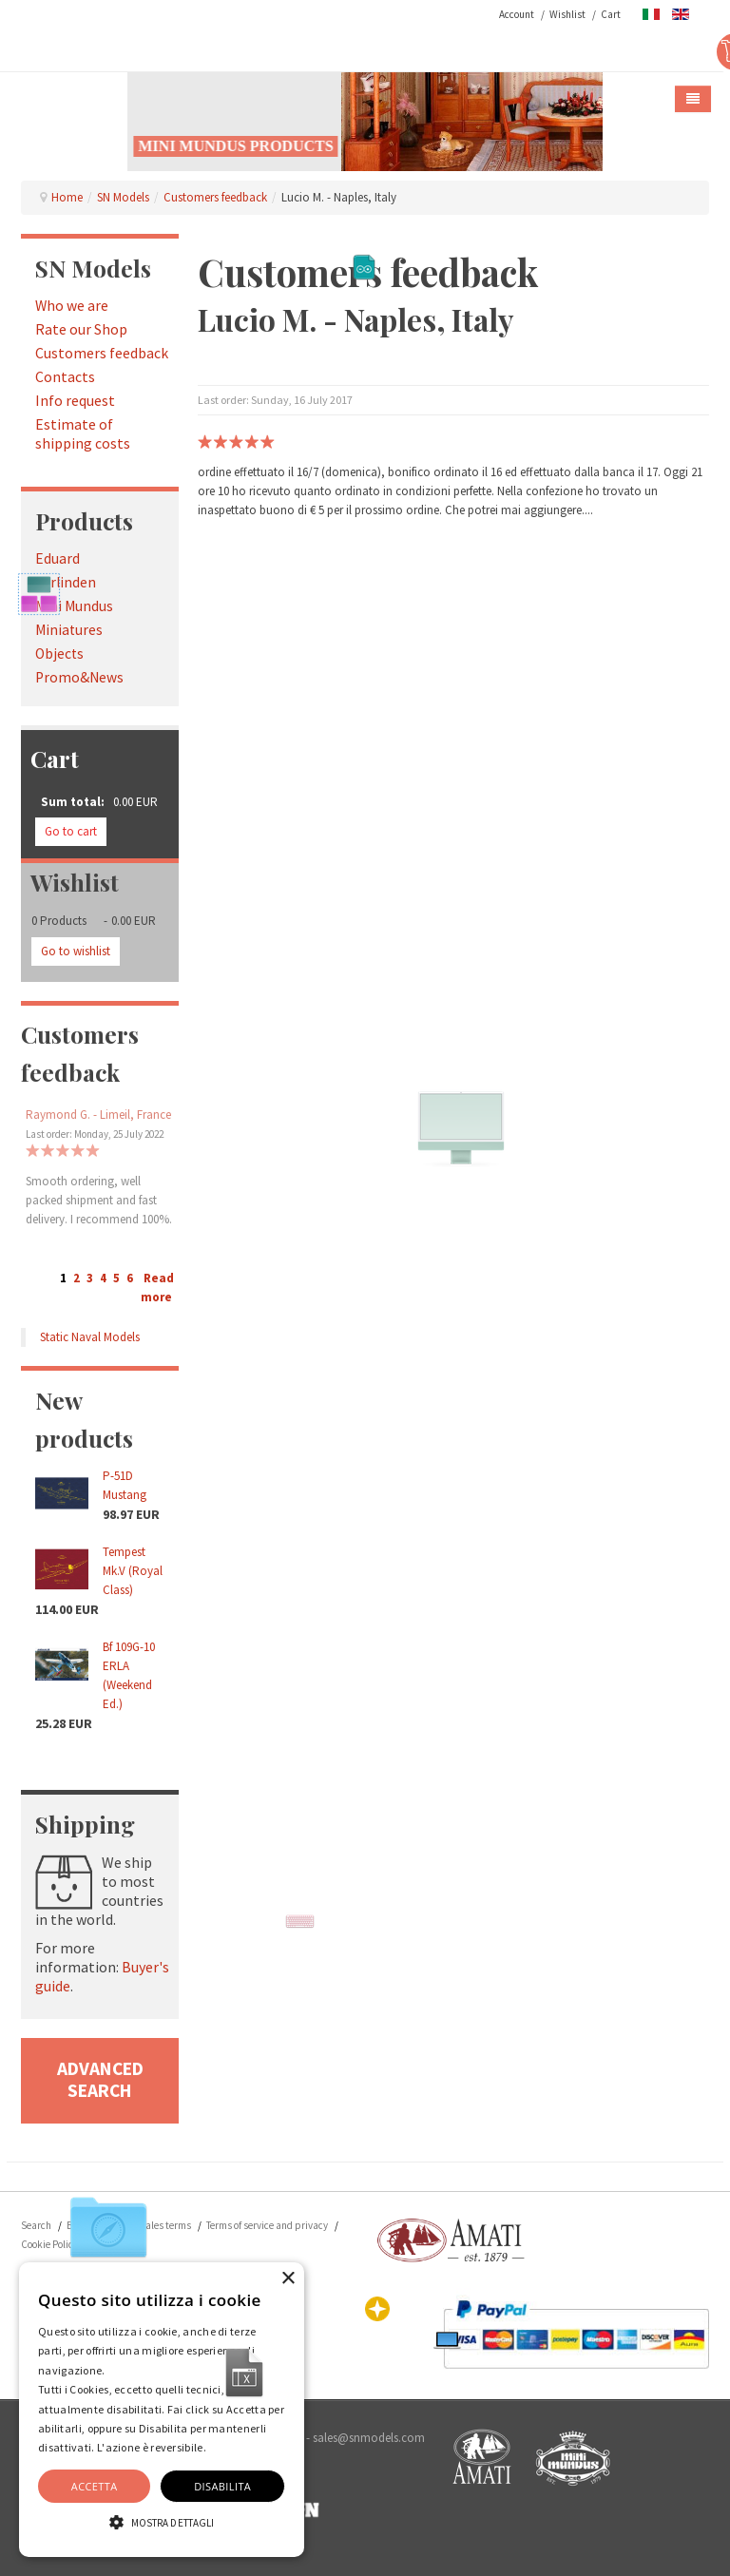 The image size is (730, 2576). What do you see at coordinates (244, 2374) in the screenshot?
I see `a macbinary file type indicator` at bounding box center [244, 2374].